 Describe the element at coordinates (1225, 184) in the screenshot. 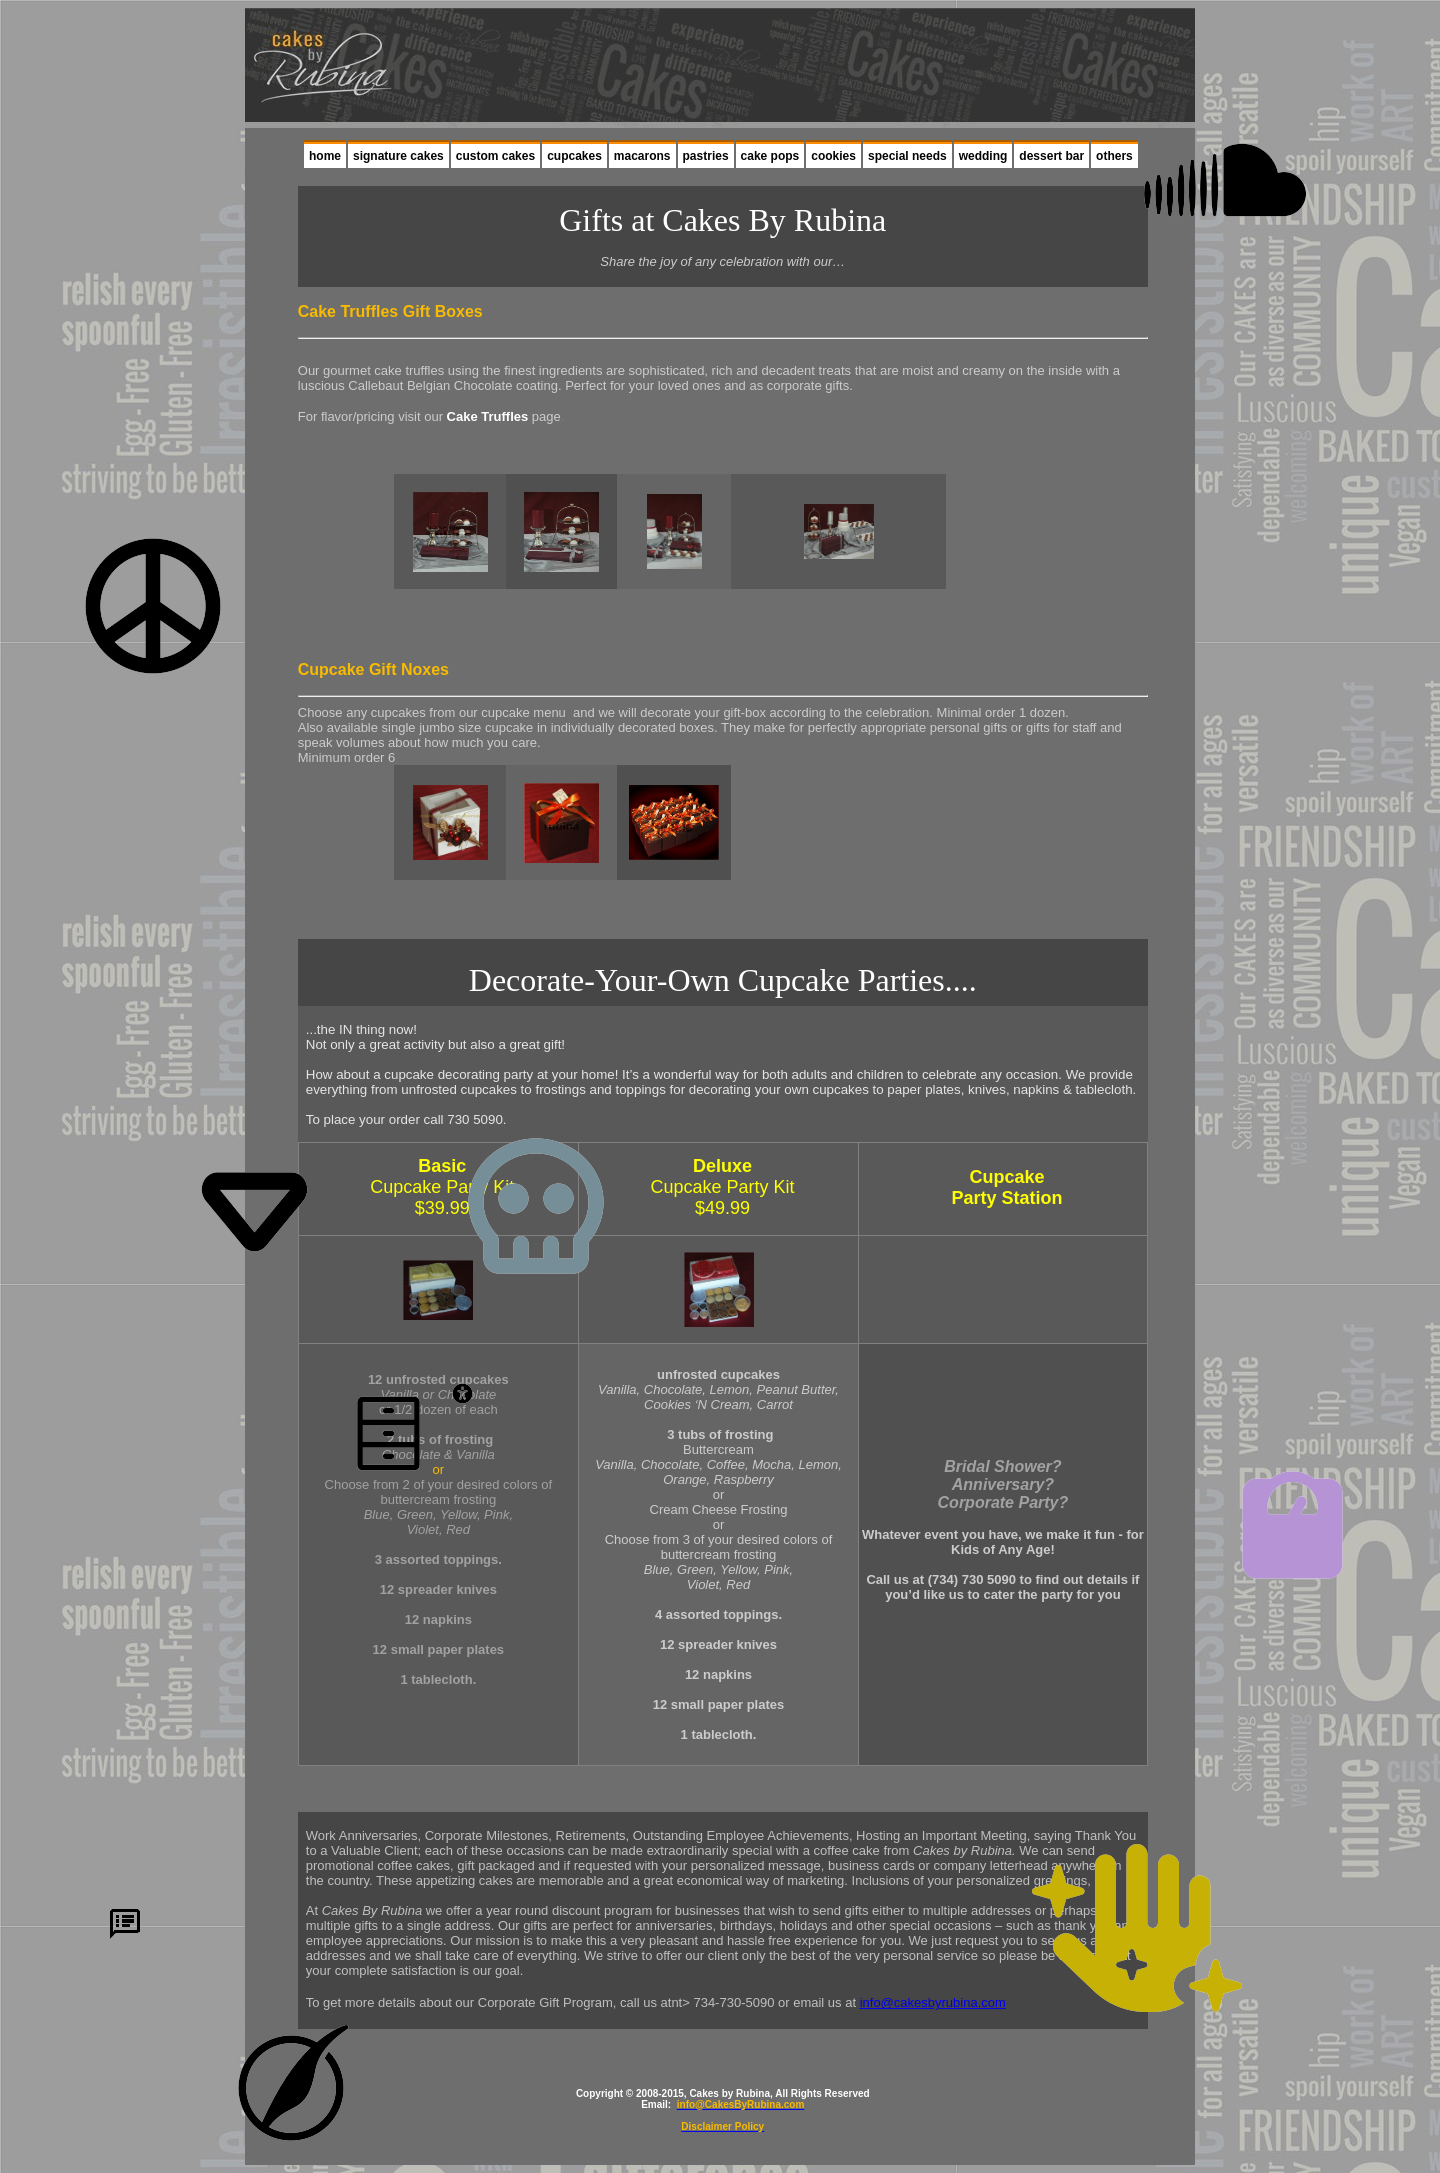

I see `open soundcloud app` at that location.